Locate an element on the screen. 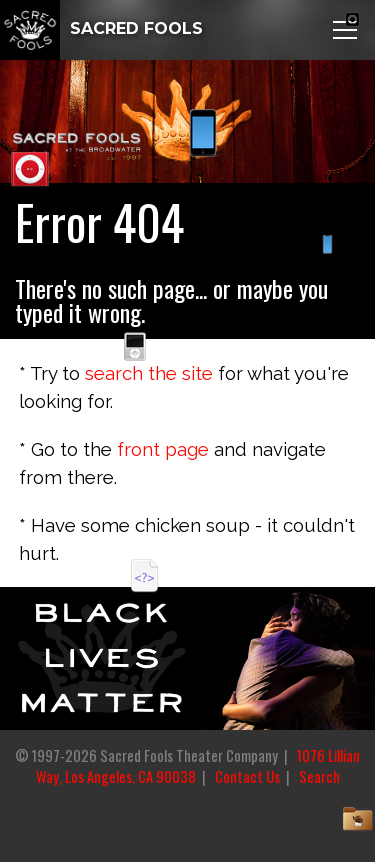 The image size is (375, 862). iPhone XS Max device connected to your Mac is located at coordinates (327, 244).